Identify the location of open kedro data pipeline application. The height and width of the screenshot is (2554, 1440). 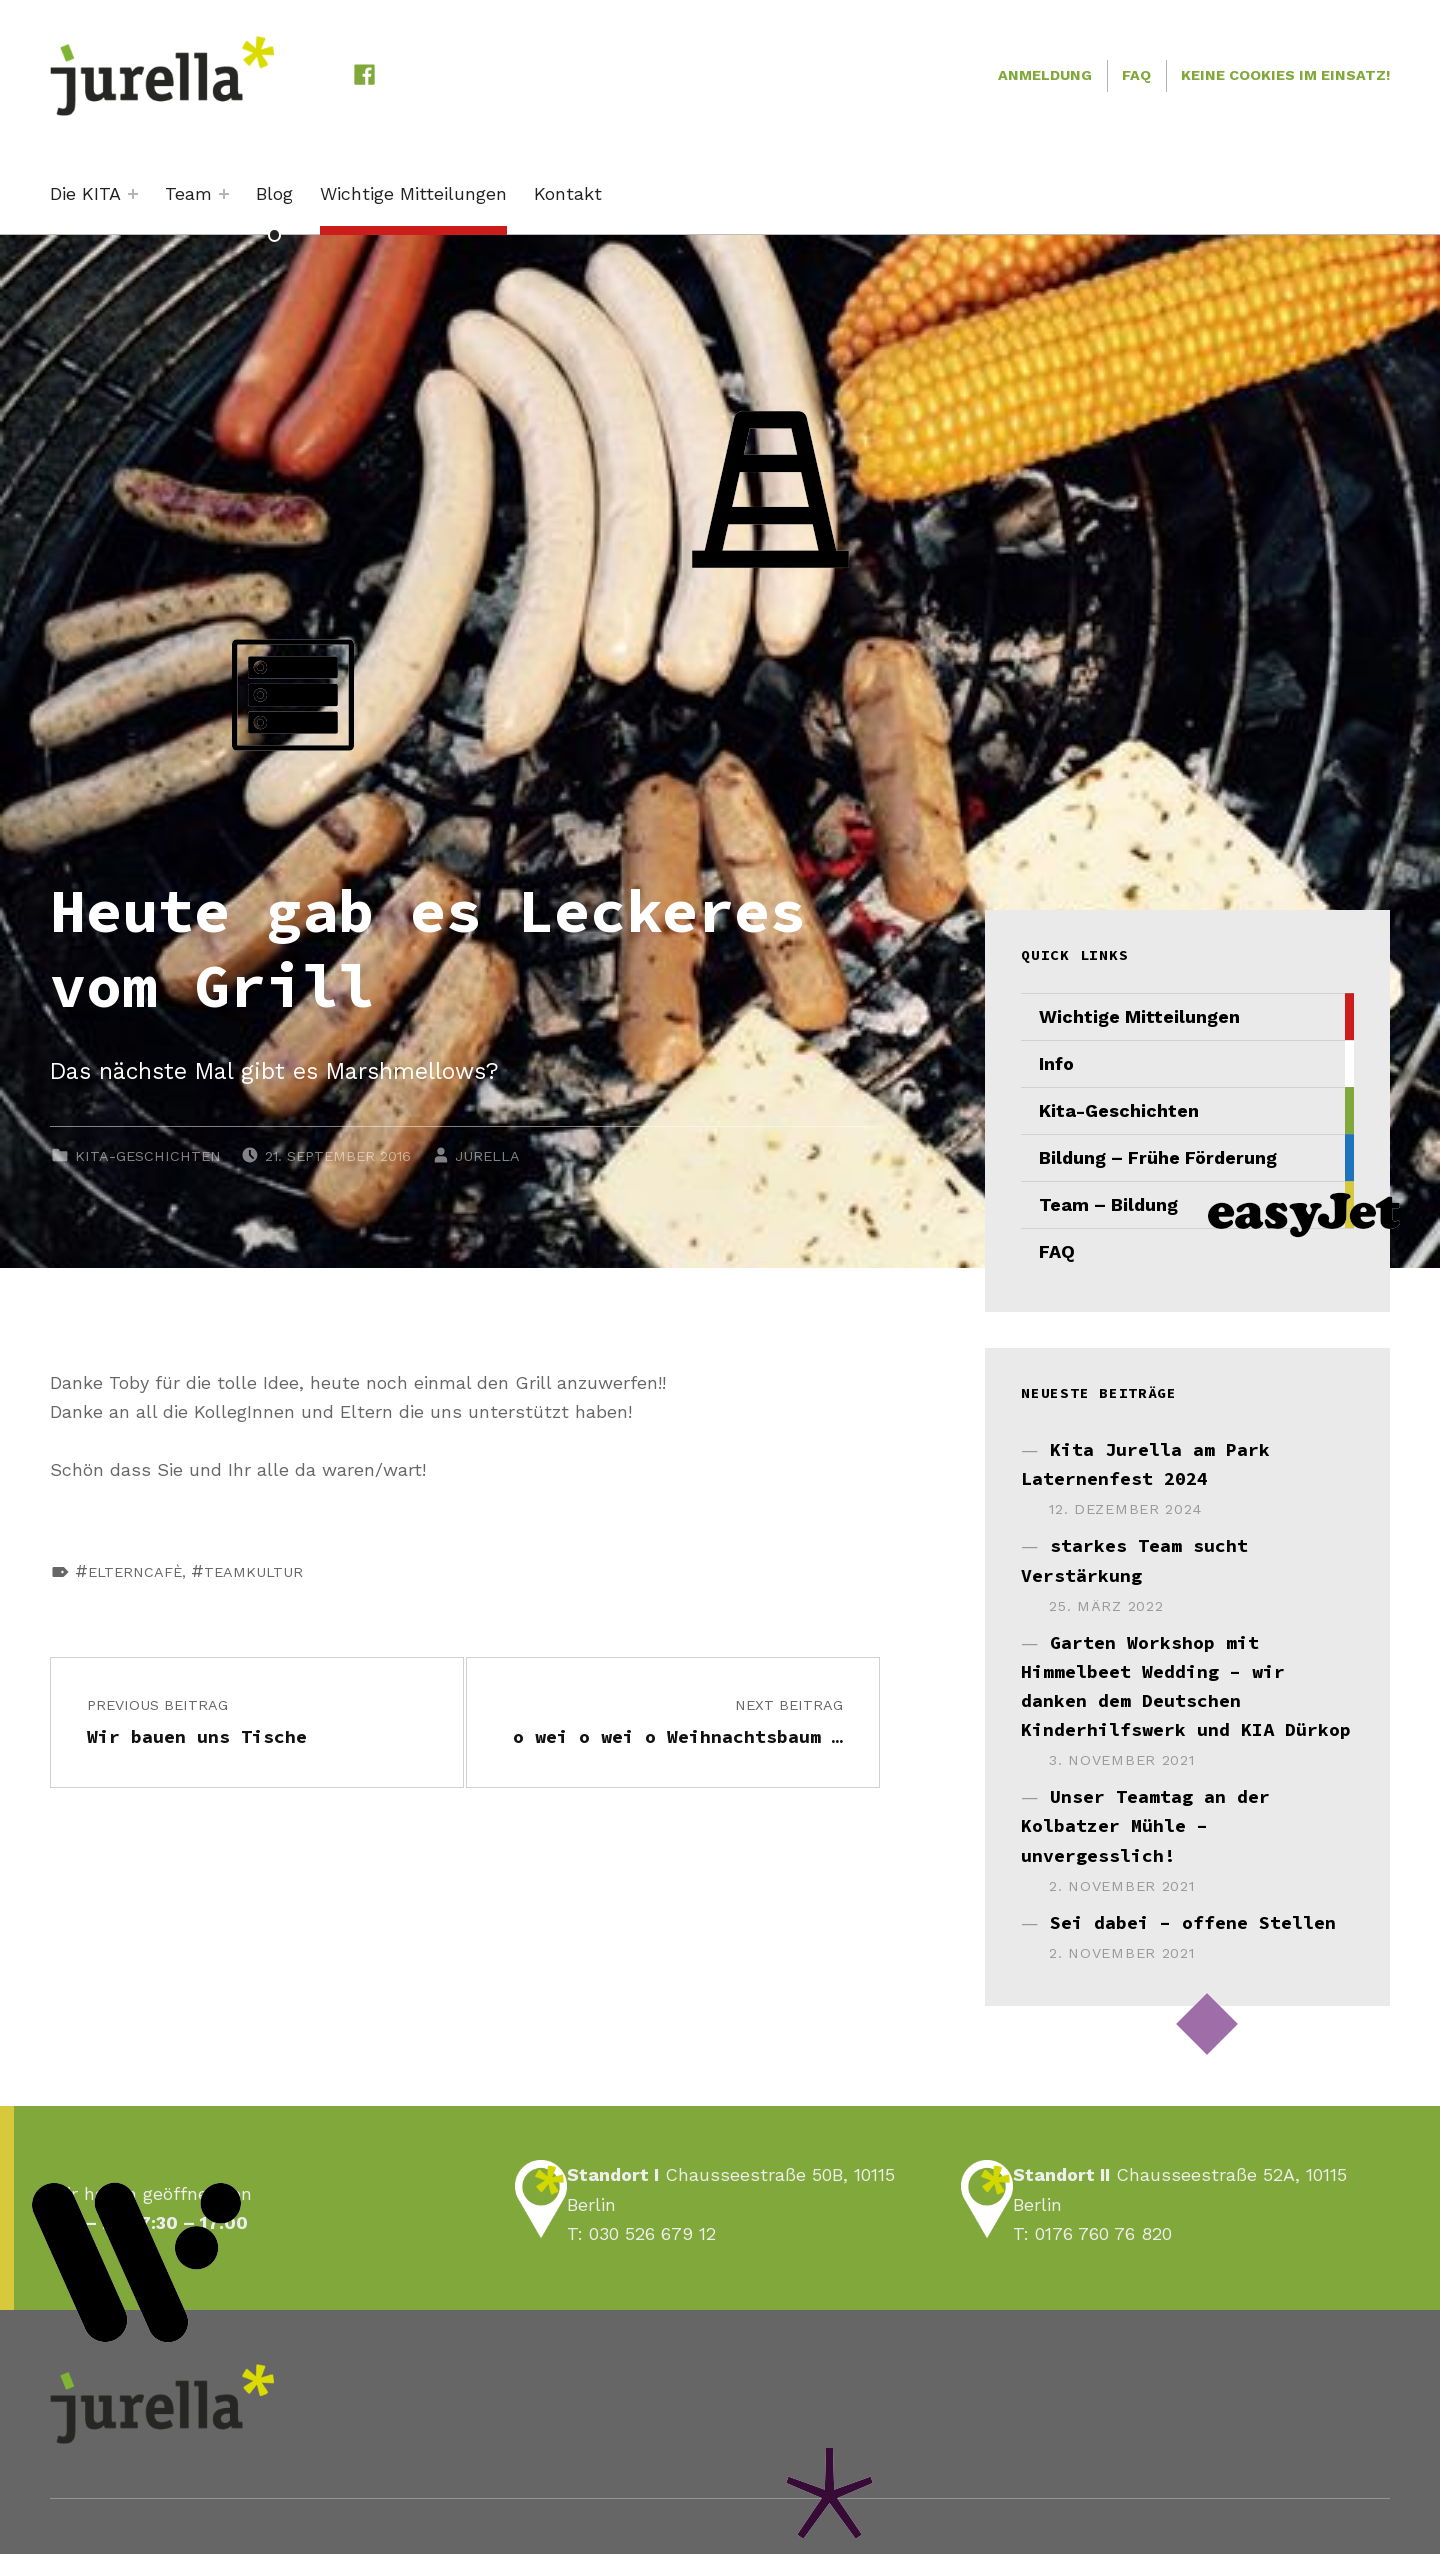
(1207, 2024).